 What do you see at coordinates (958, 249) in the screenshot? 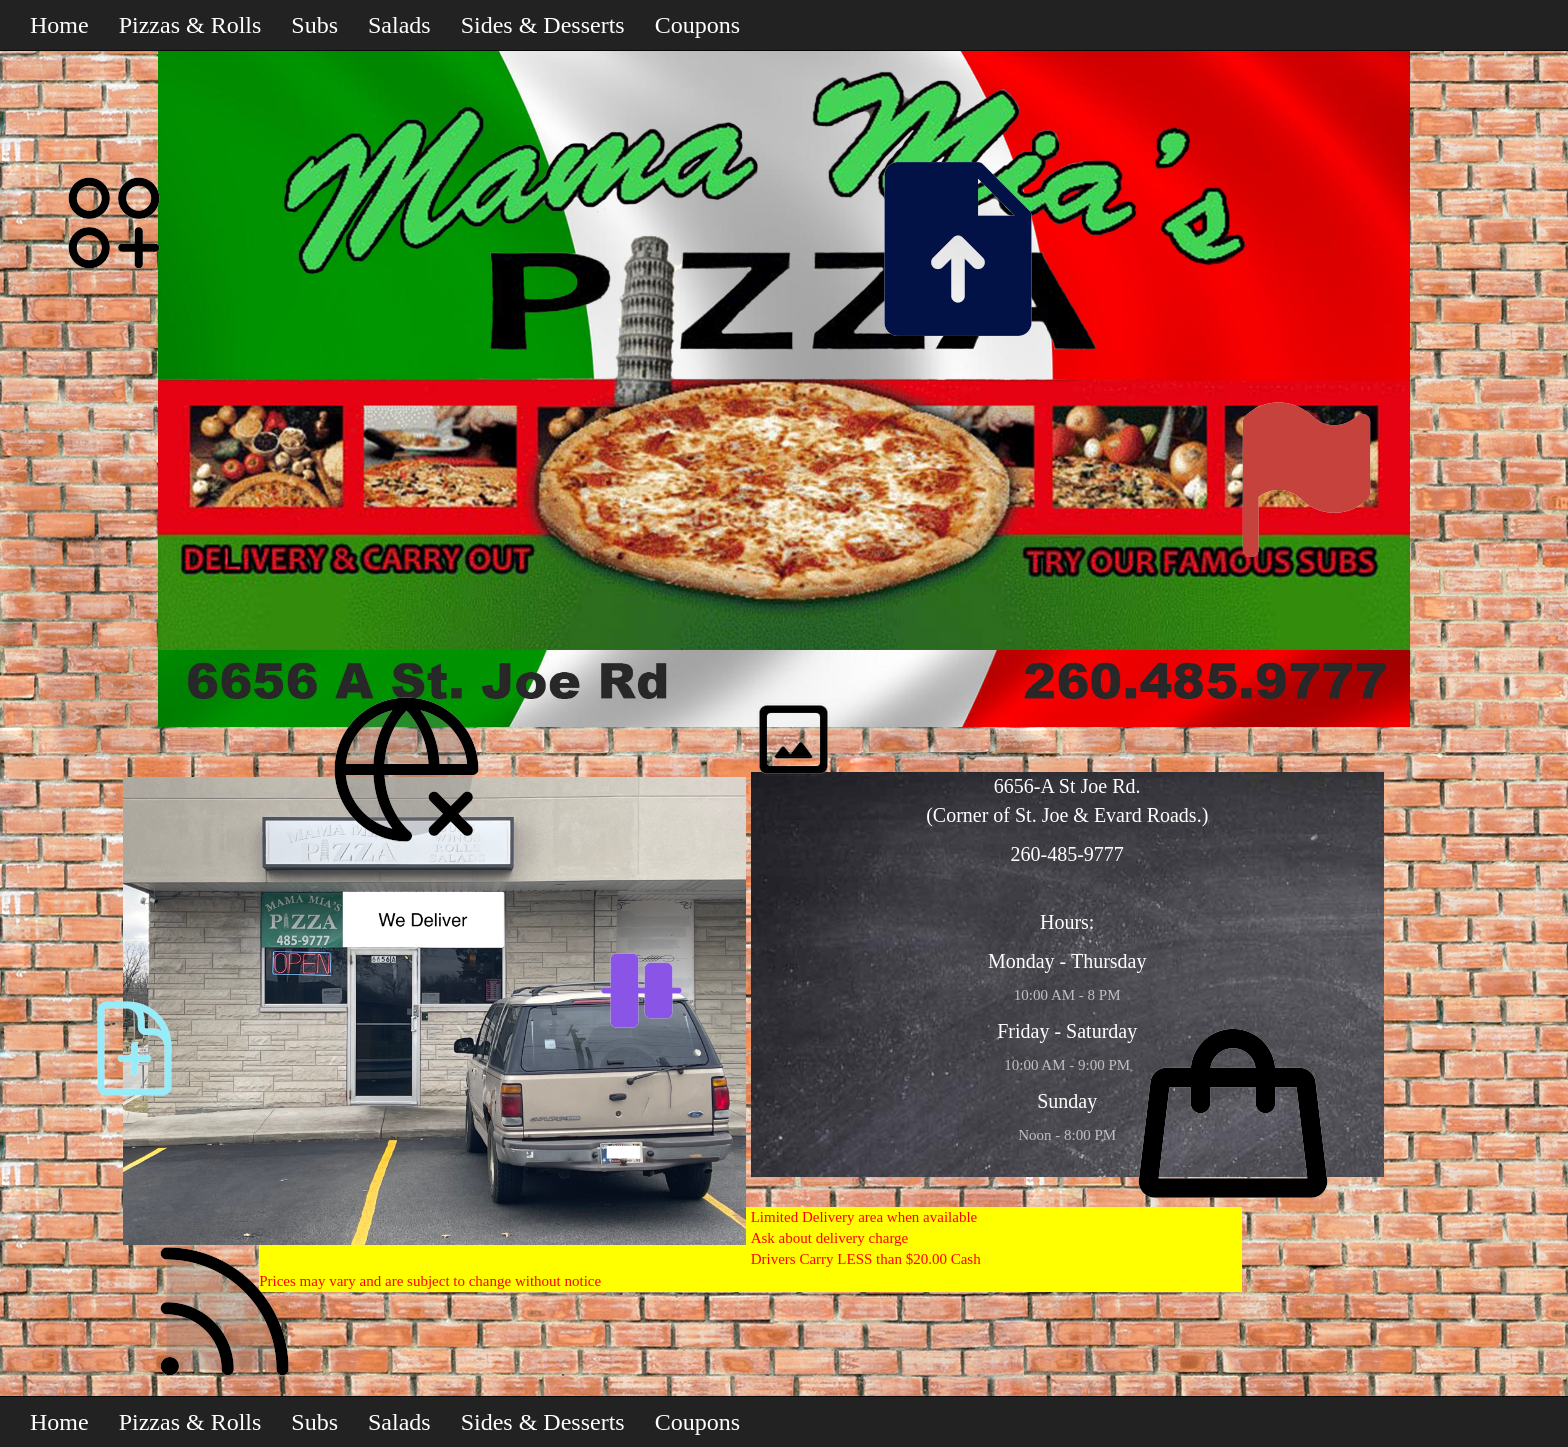
I see `upload a file` at bounding box center [958, 249].